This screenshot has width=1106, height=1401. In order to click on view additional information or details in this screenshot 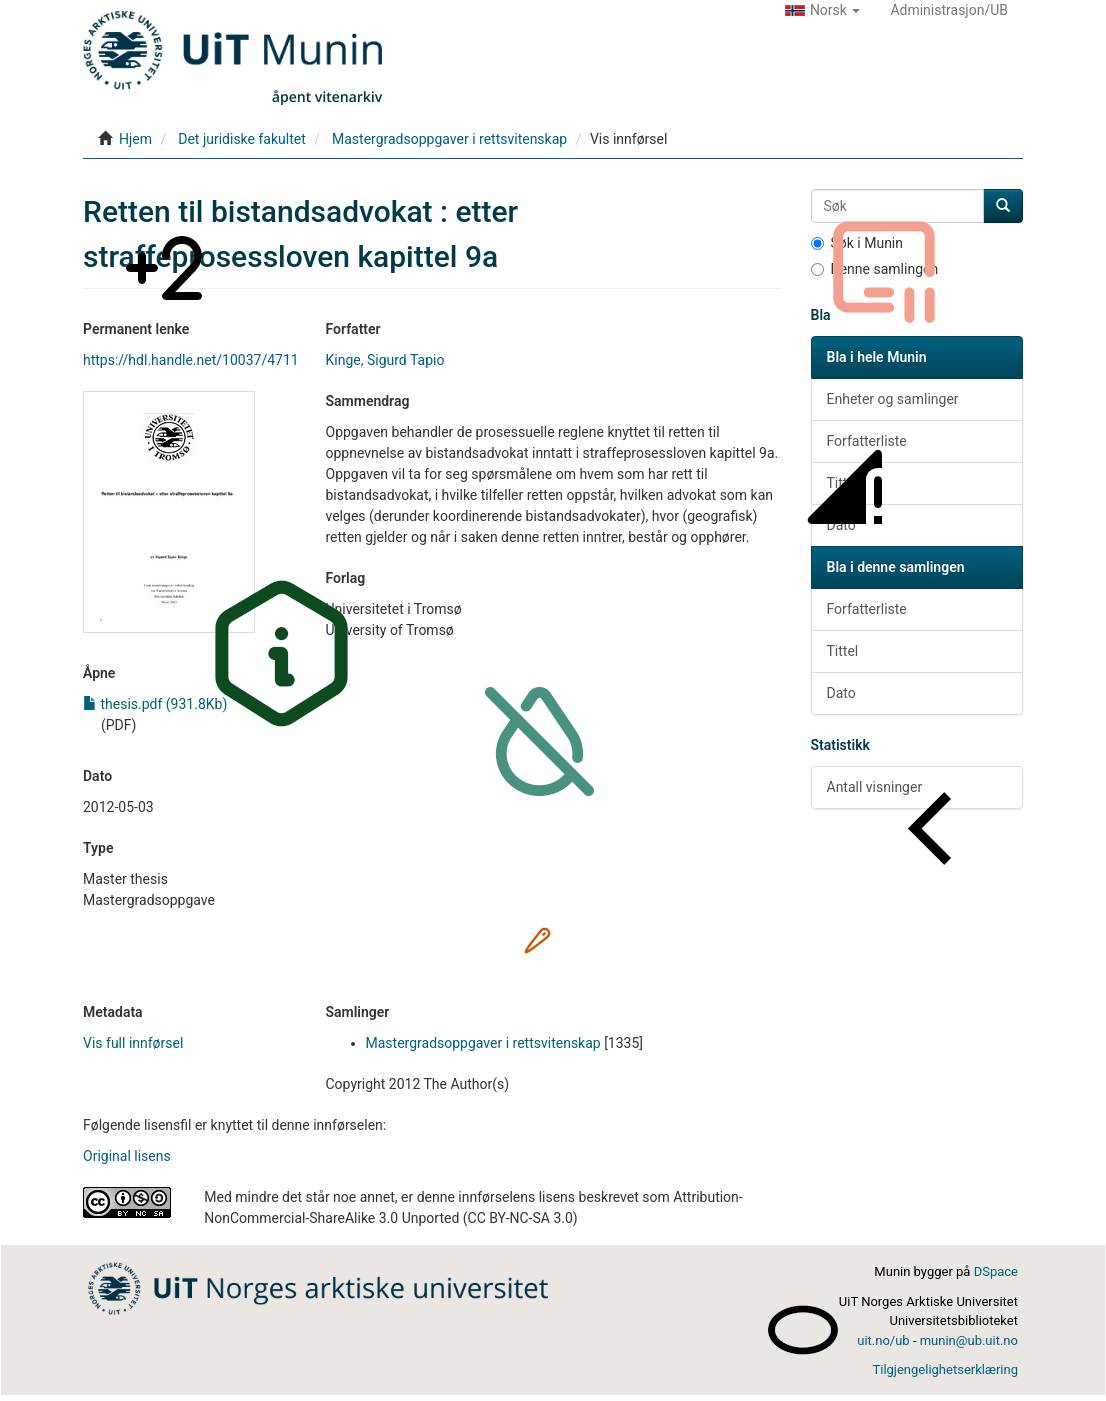, I will do `click(281, 653)`.